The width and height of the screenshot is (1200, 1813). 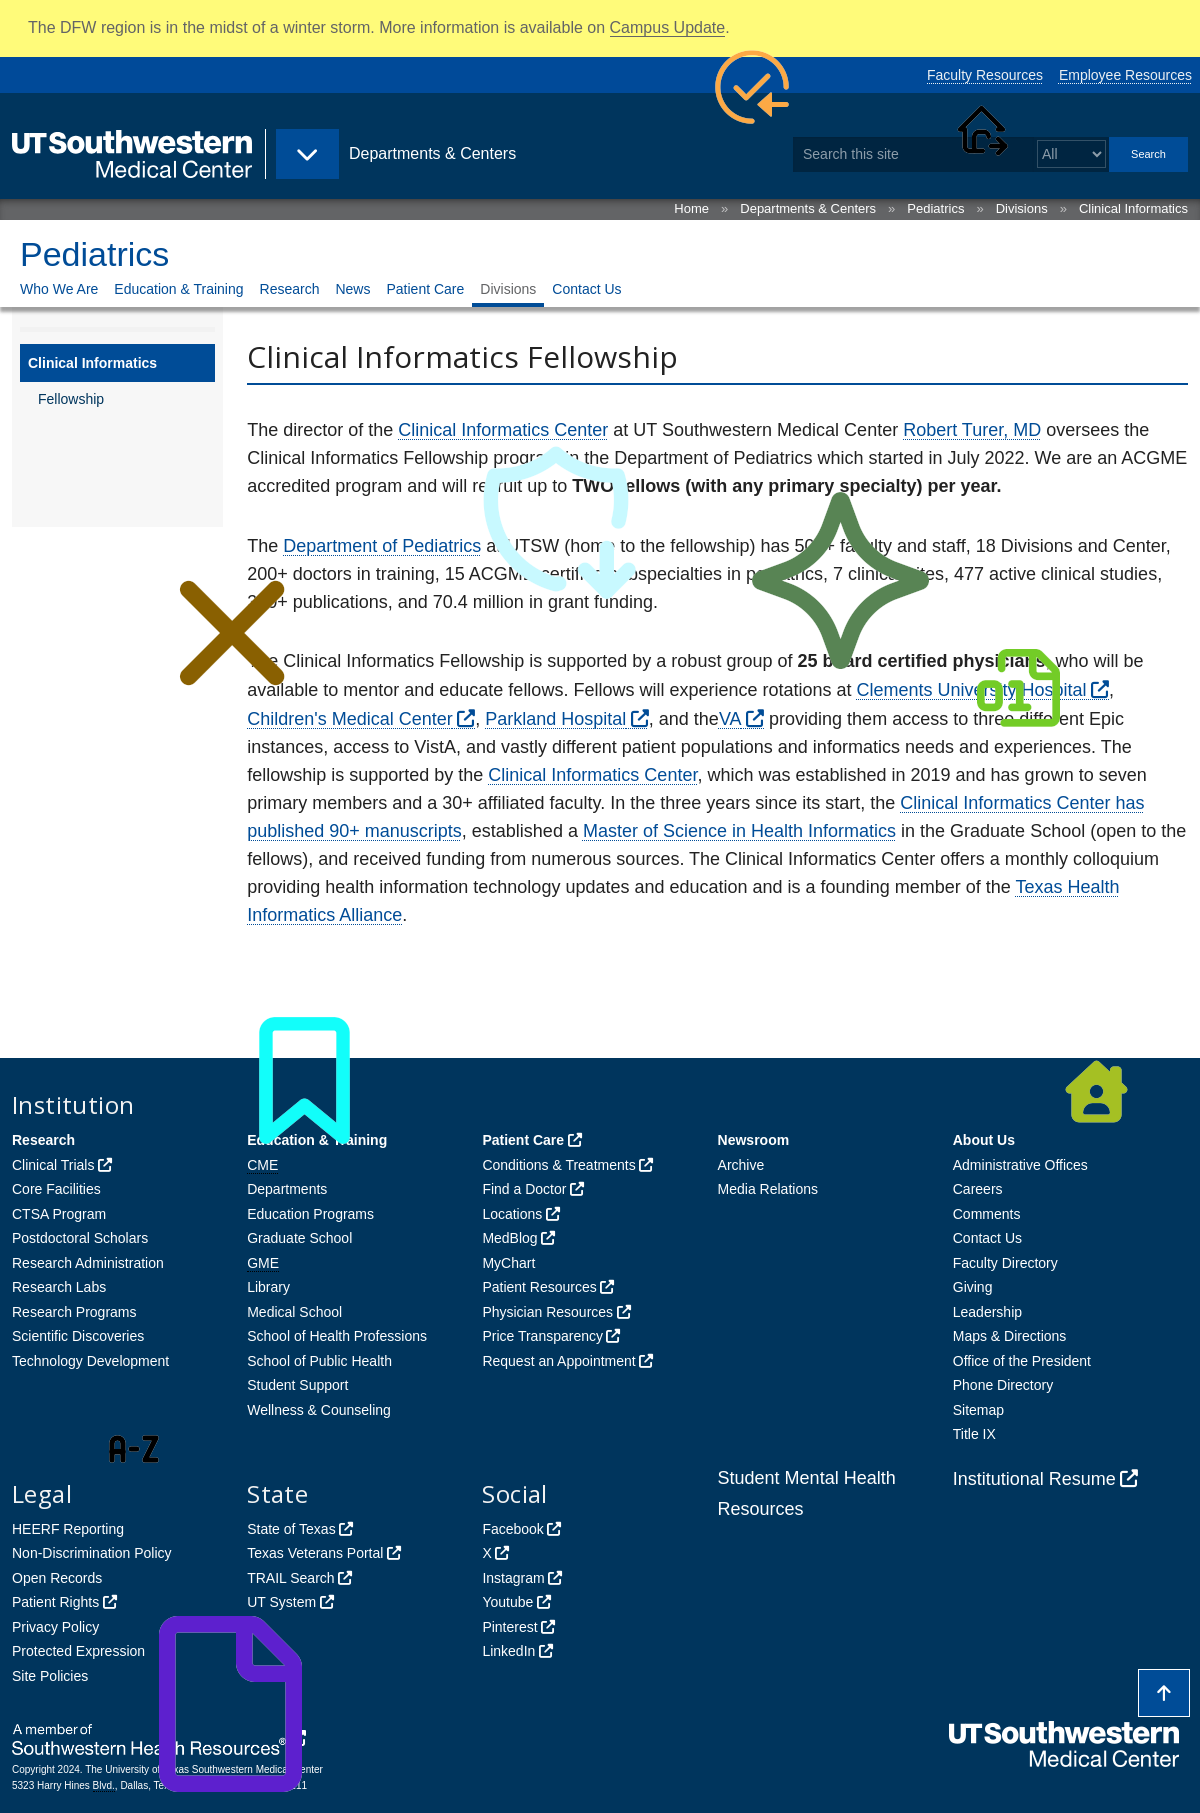 What do you see at coordinates (232, 633) in the screenshot?
I see `close a window or dialog` at bounding box center [232, 633].